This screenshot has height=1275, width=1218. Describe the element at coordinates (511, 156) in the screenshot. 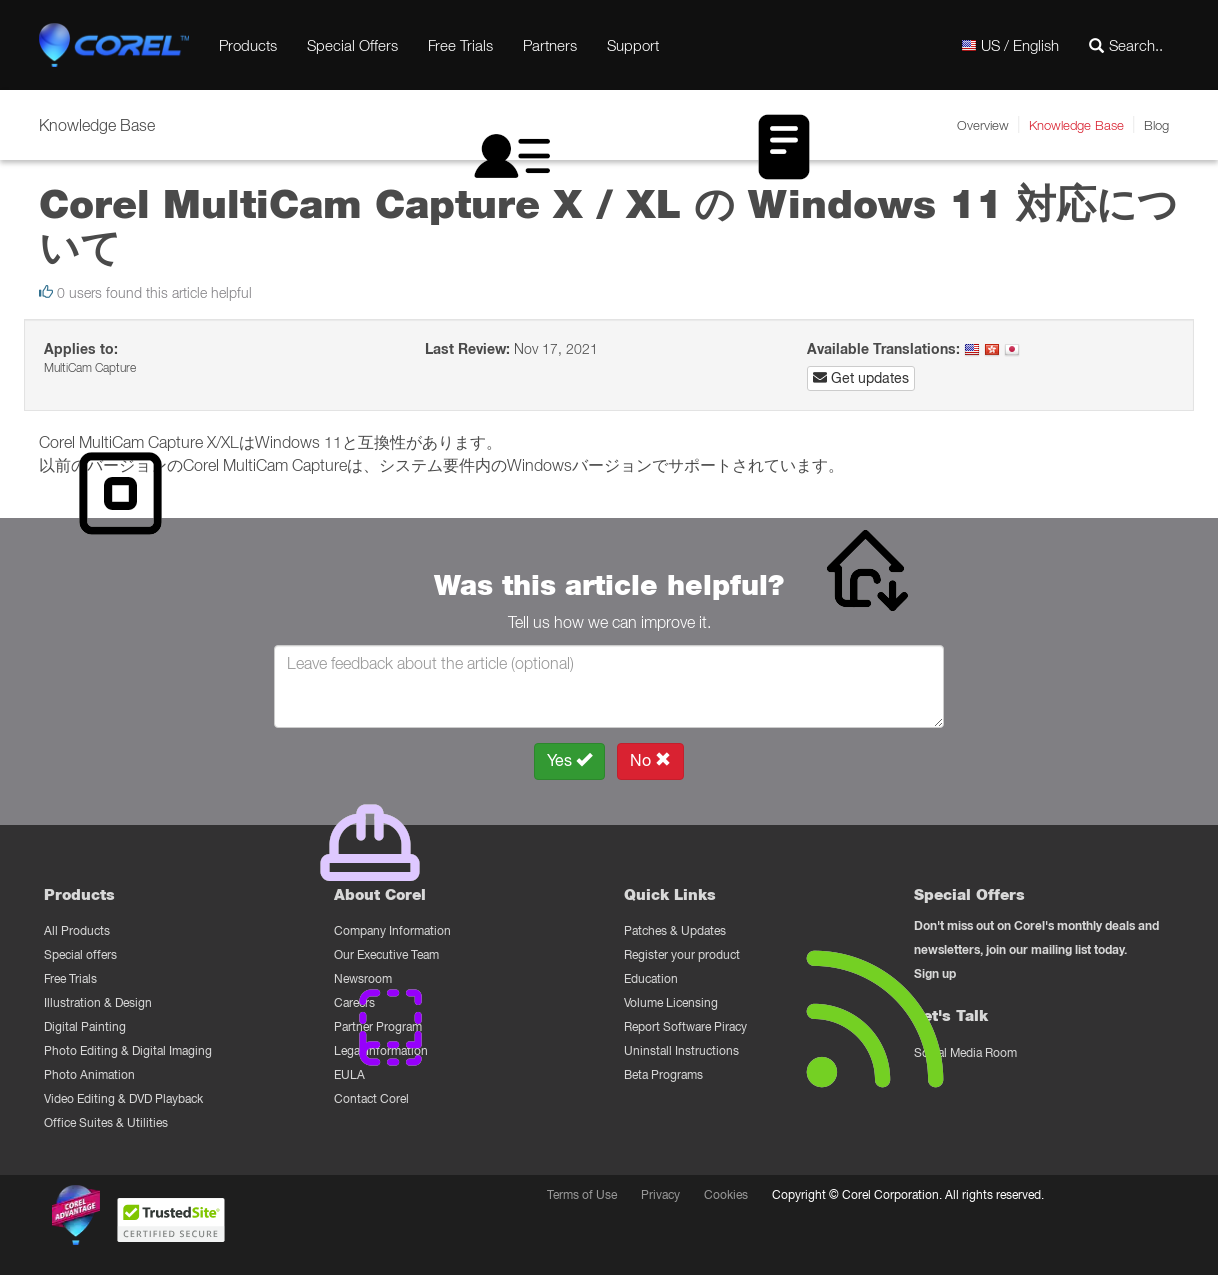

I see `view user directory or contact list` at that location.